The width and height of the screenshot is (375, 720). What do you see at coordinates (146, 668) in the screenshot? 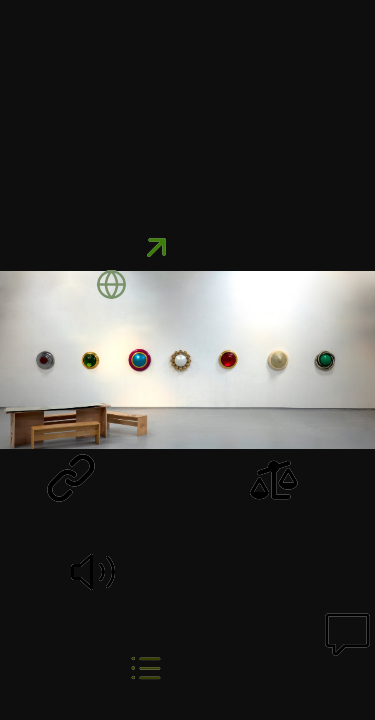
I see `view items as a bulleted list` at bounding box center [146, 668].